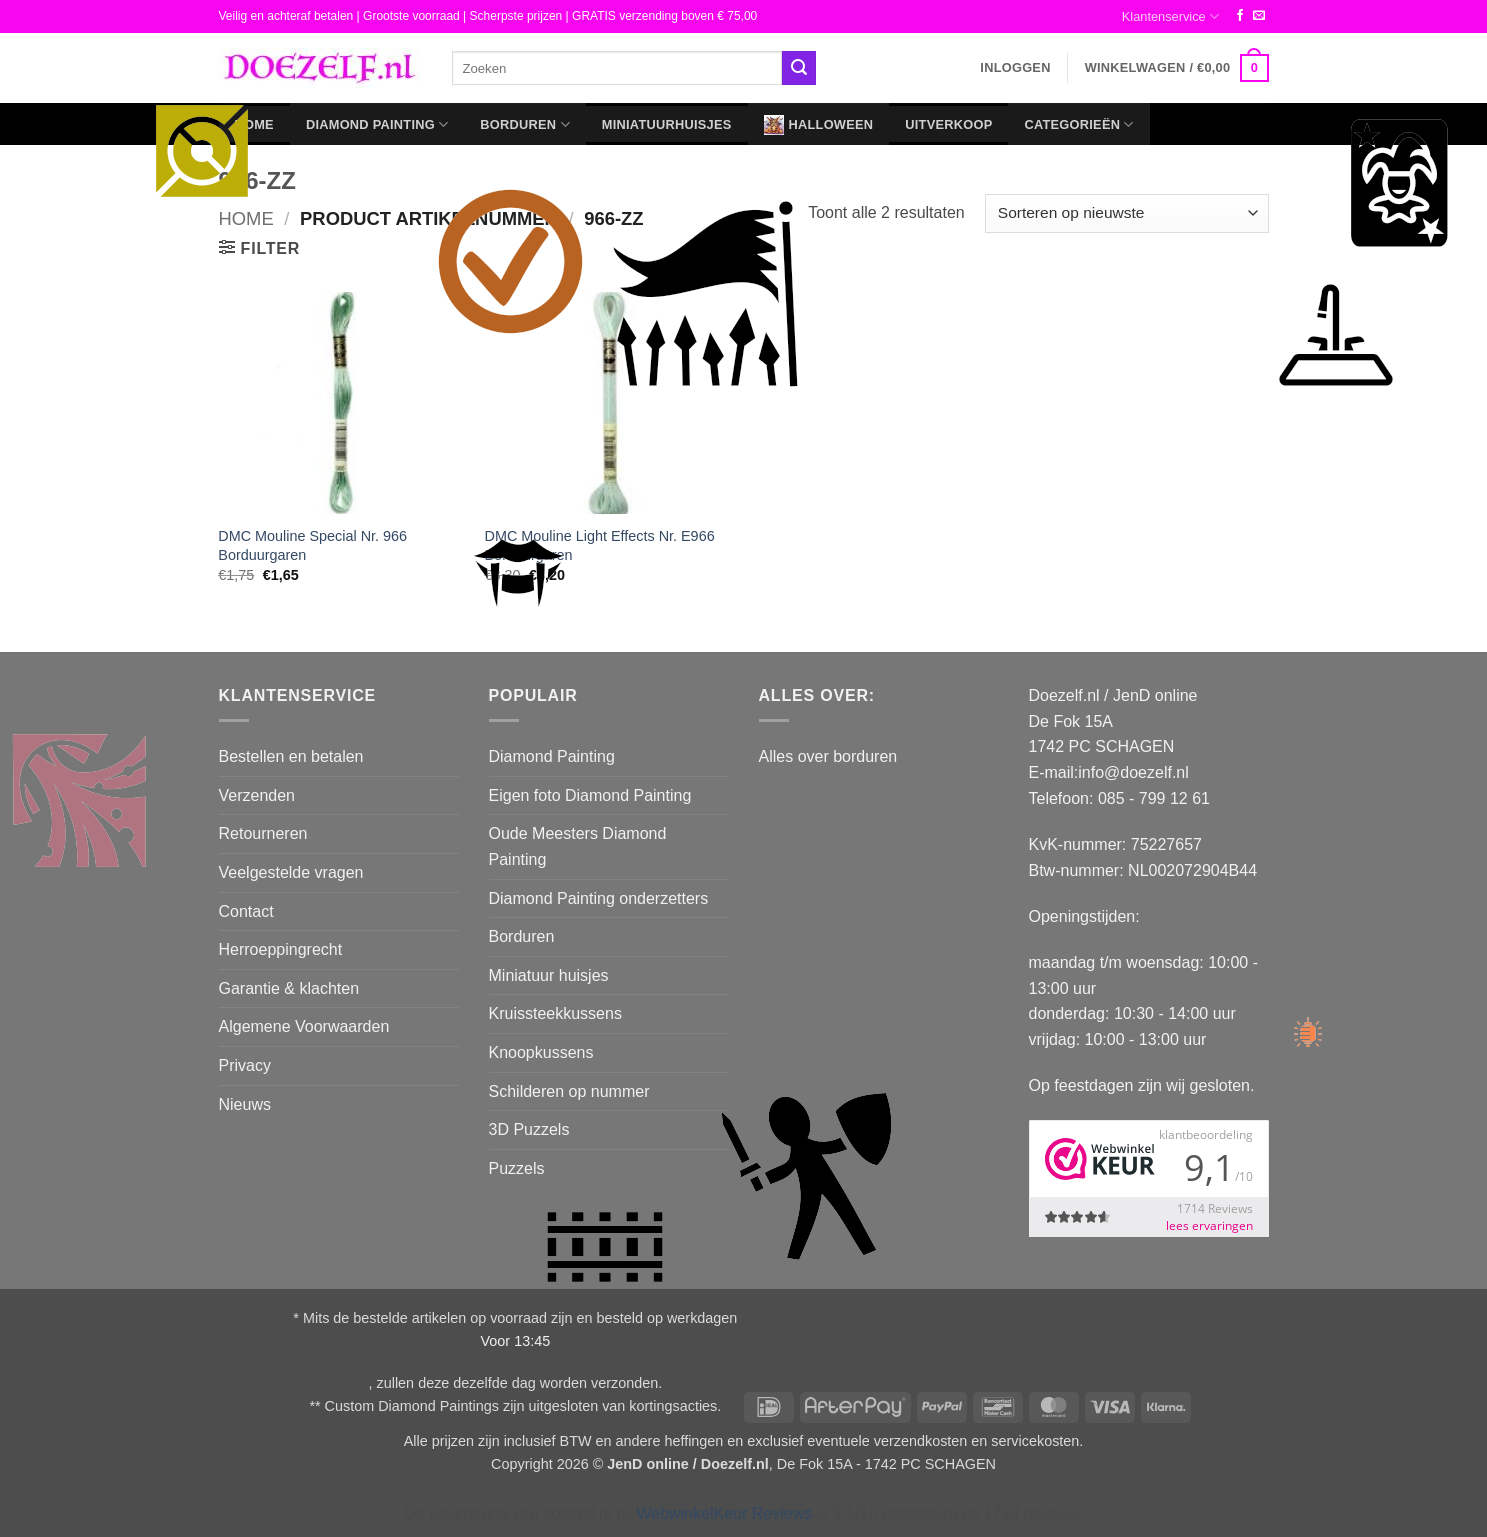 This screenshot has width=1487, height=1537. What do you see at coordinates (809, 1173) in the screenshot?
I see `select warrior or fighter class` at bounding box center [809, 1173].